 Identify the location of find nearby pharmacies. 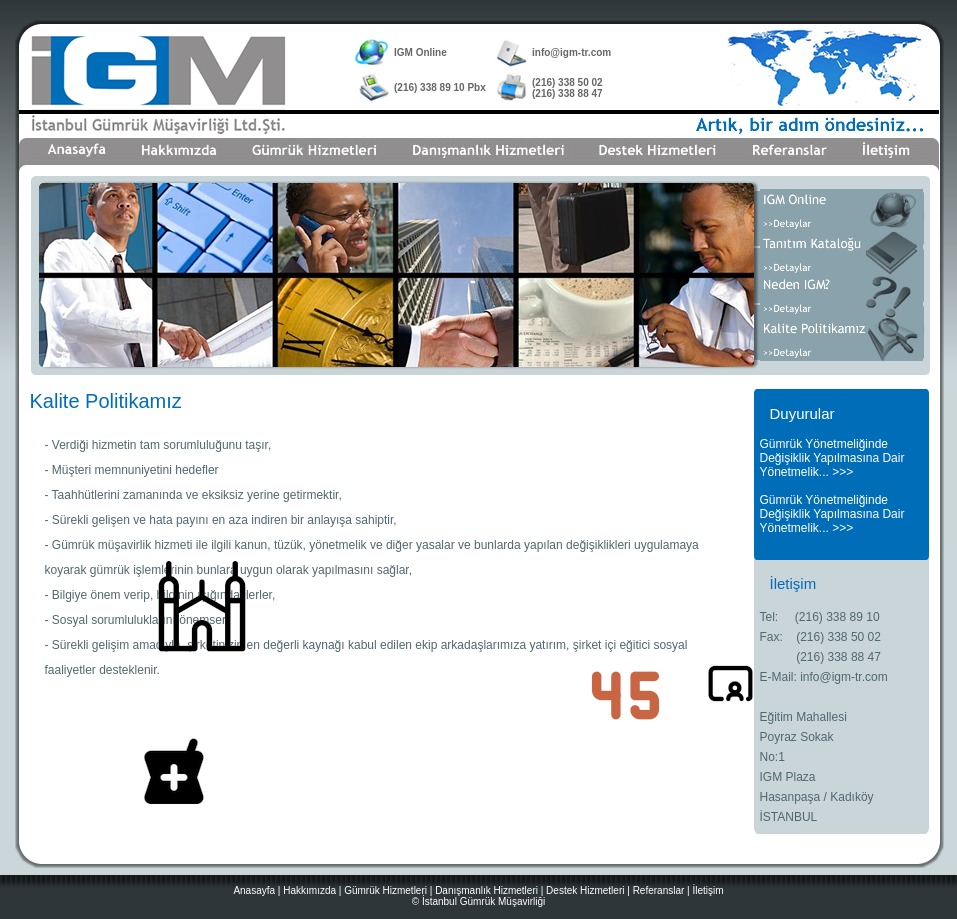
(174, 774).